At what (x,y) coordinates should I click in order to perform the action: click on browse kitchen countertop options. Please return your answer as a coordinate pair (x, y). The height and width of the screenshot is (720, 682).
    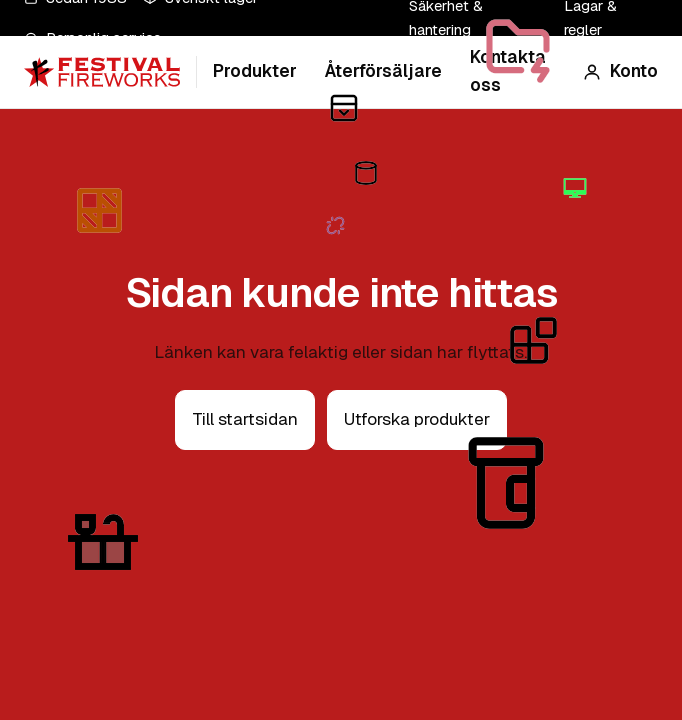
    Looking at the image, I should click on (103, 542).